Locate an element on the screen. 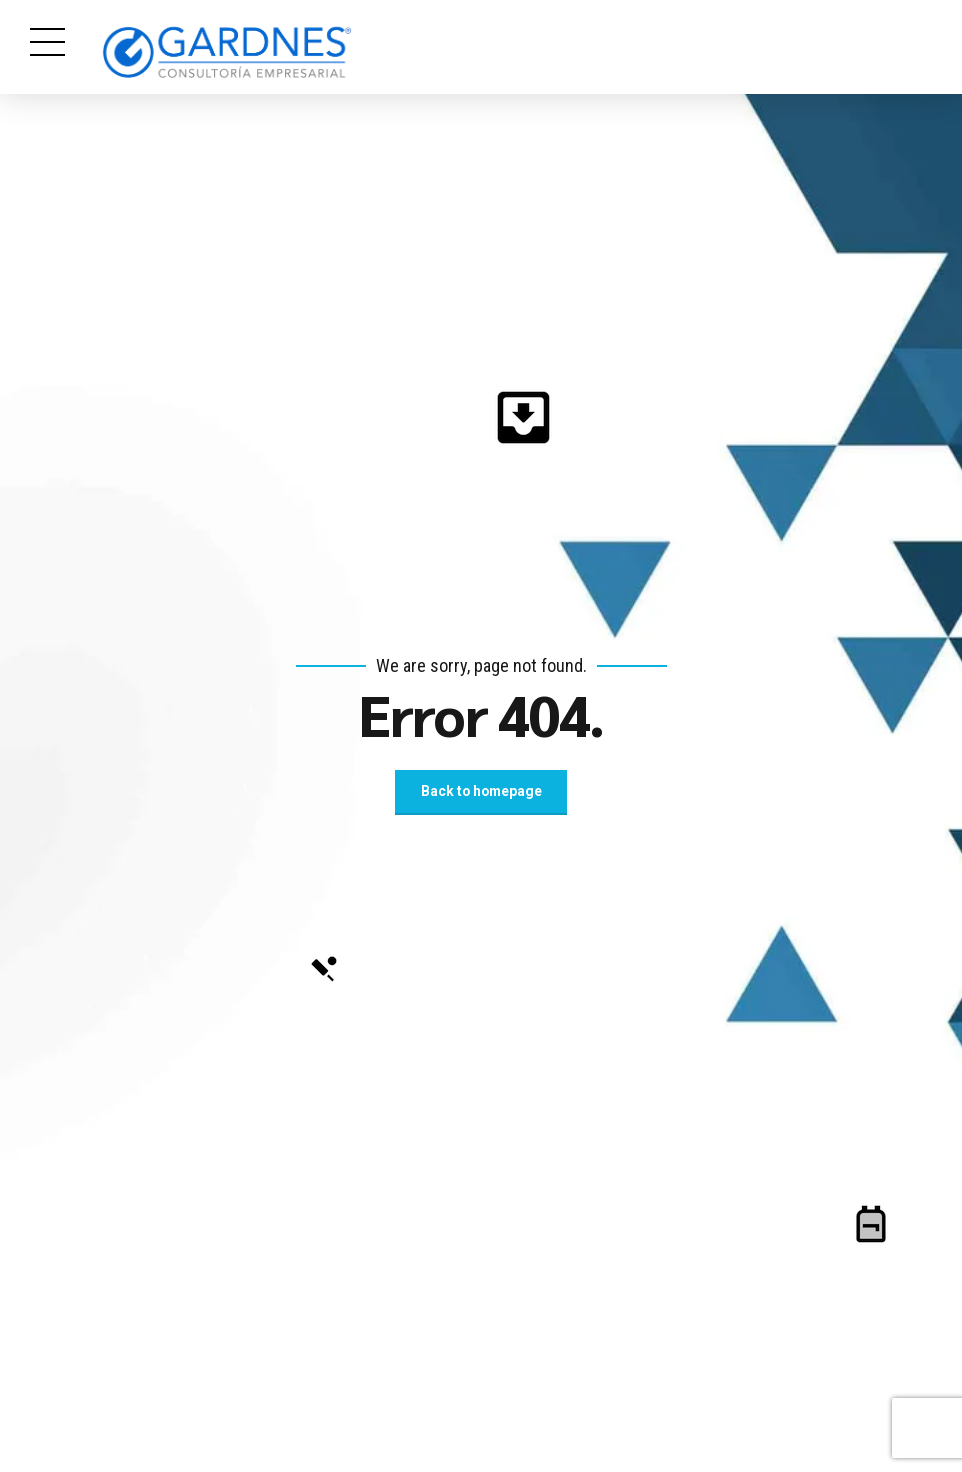  access cricket sports content is located at coordinates (324, 969).